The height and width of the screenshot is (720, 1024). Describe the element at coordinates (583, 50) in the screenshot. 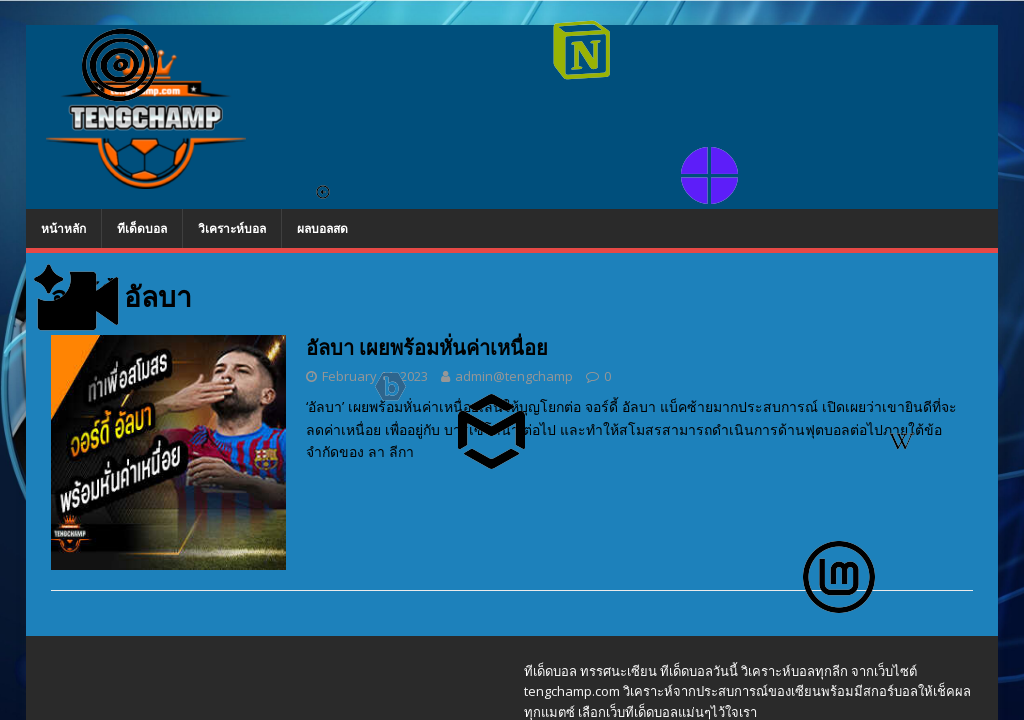

I see `open Notion app` at that location.